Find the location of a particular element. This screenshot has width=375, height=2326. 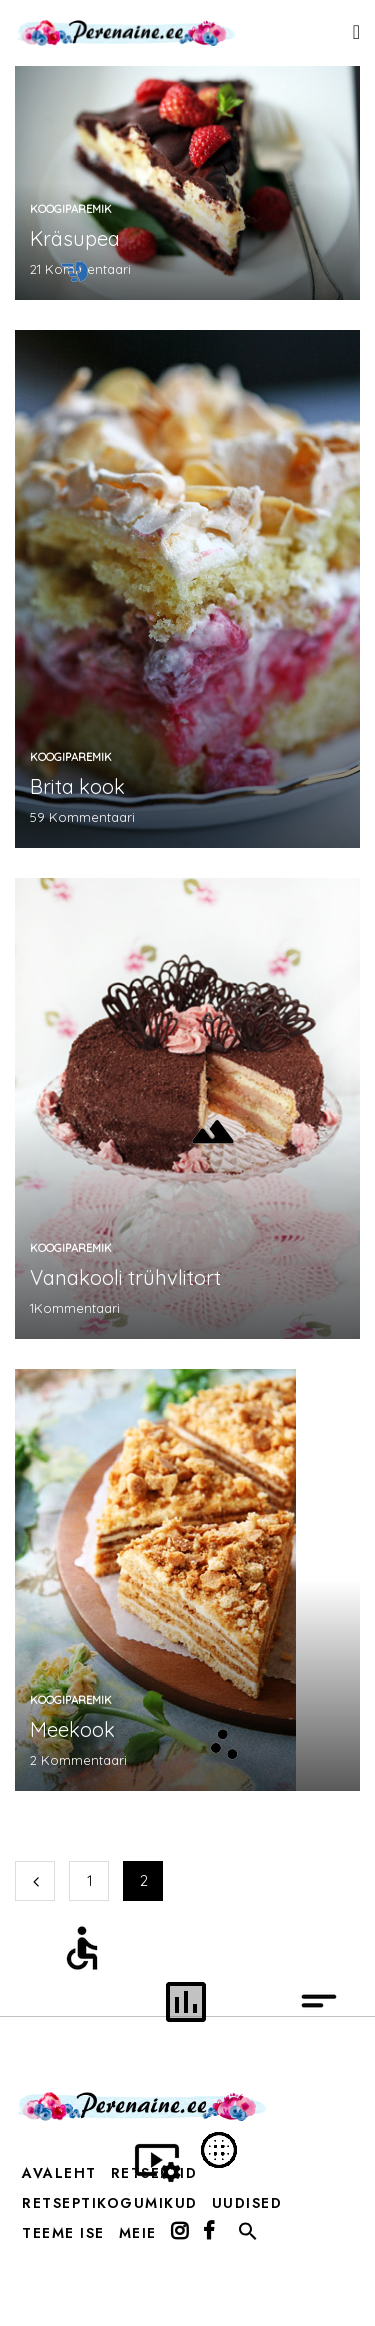

access video playback settings is located at coordinates (157, 2160).